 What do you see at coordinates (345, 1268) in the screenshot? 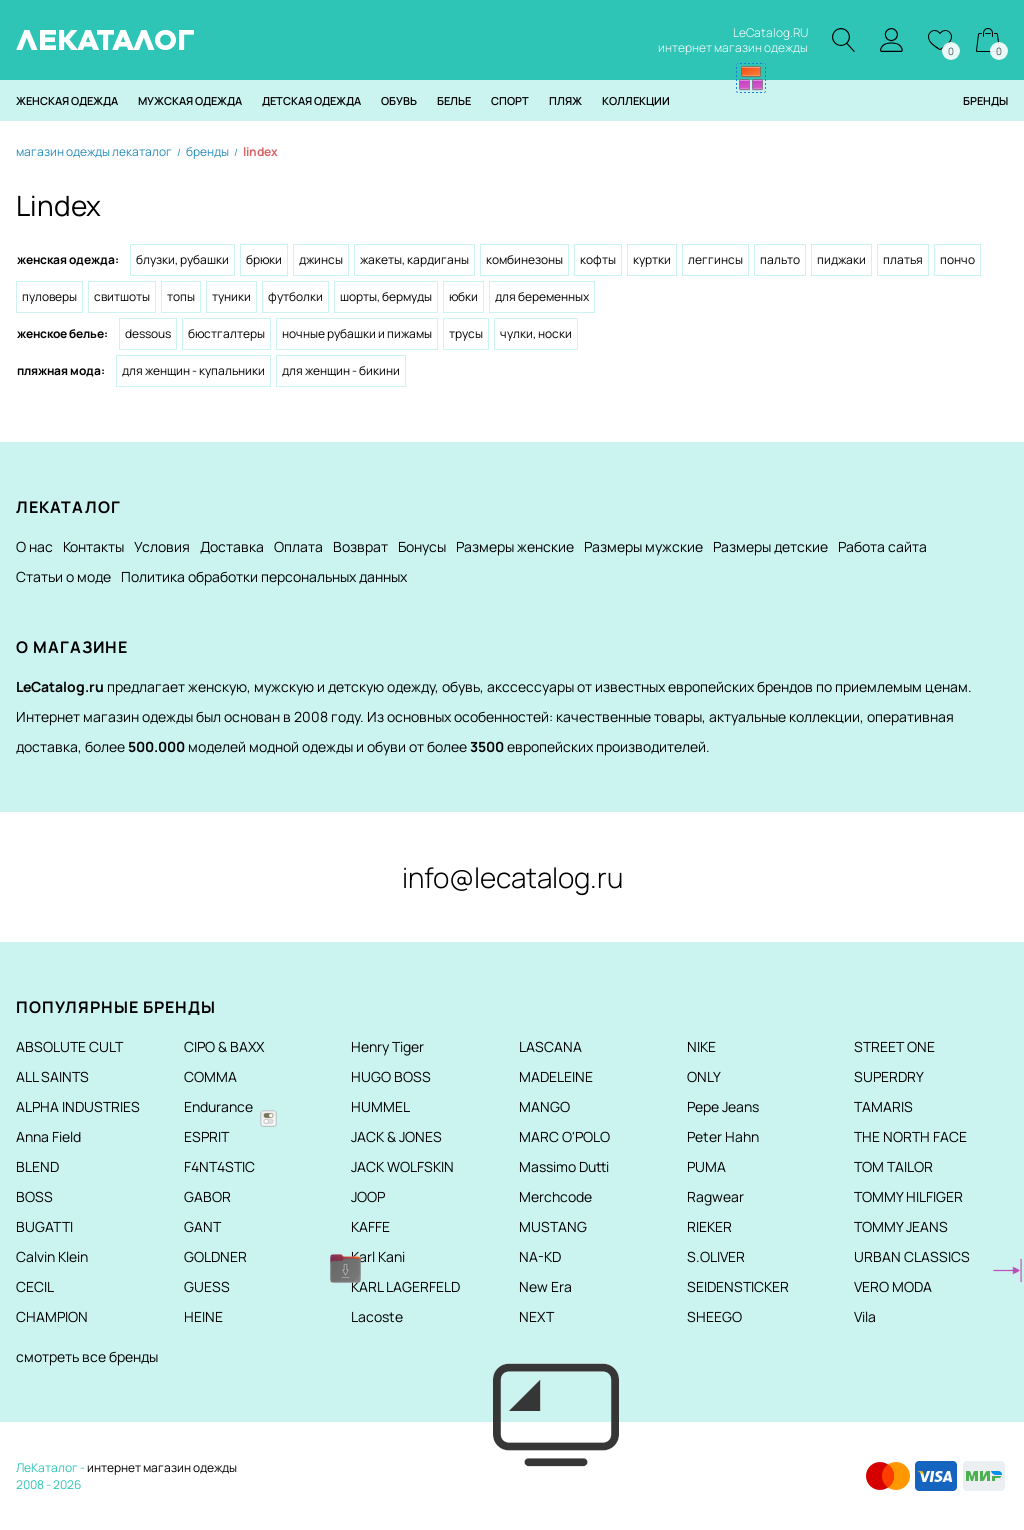
I see `open your downloads folder` at bounding box center [345, 1268].